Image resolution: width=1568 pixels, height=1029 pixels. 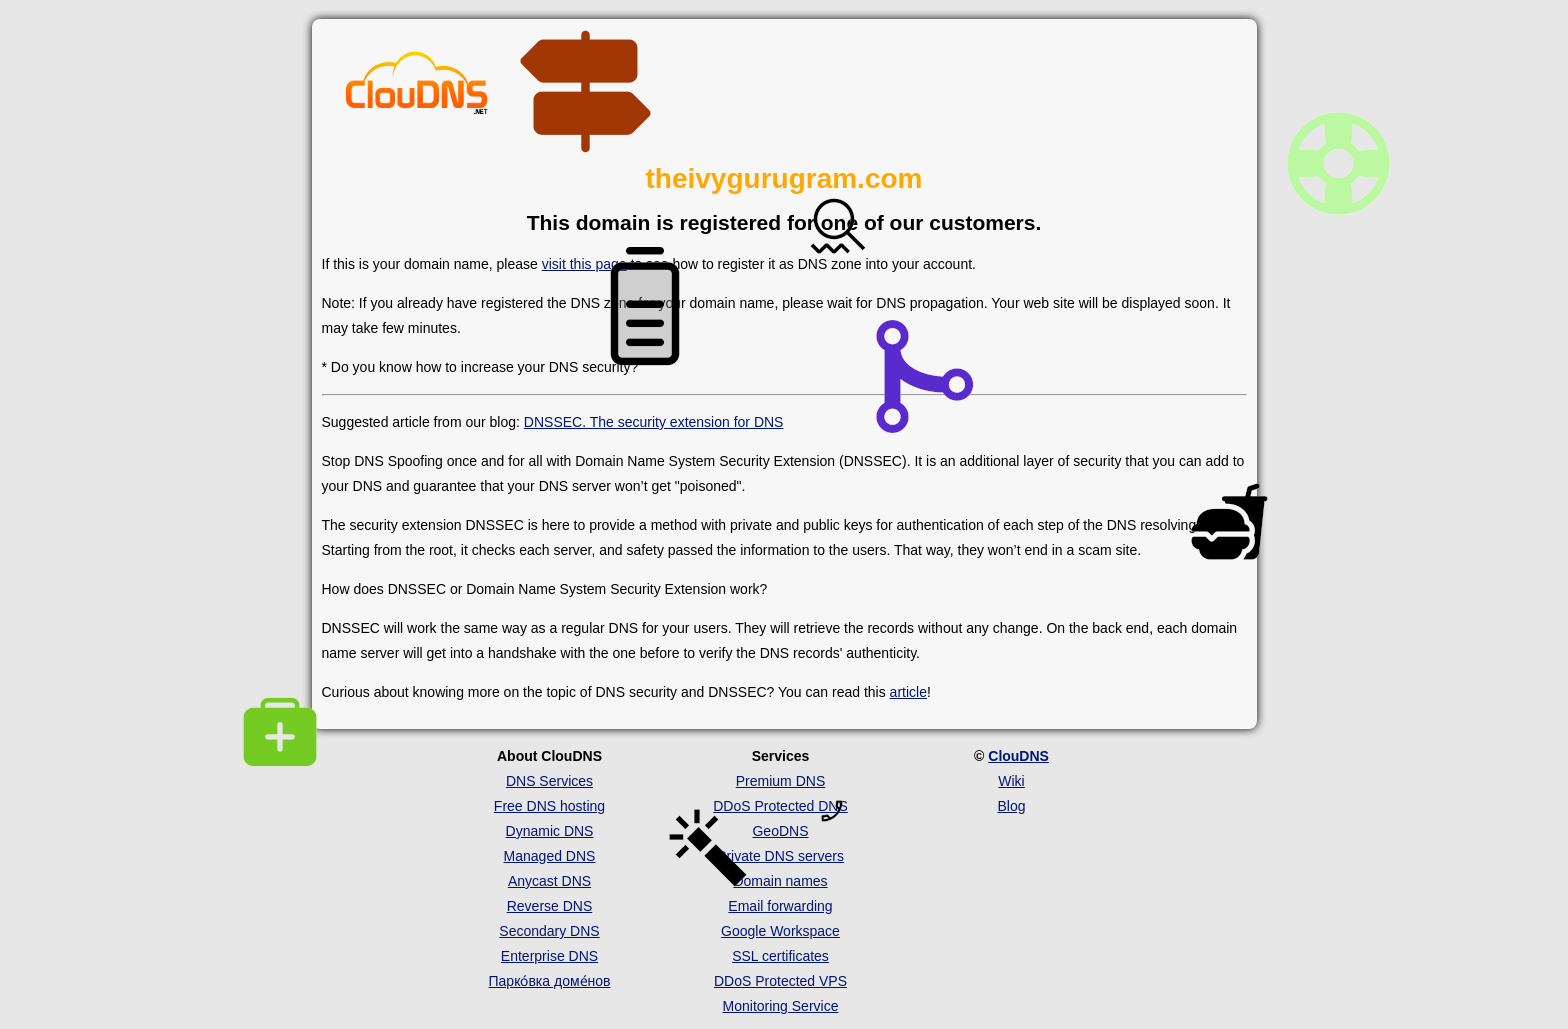 What do you see at coordinates (645, 308) in the screenshot?
I see `indicates high battery level` at bounding box center [645, 308].